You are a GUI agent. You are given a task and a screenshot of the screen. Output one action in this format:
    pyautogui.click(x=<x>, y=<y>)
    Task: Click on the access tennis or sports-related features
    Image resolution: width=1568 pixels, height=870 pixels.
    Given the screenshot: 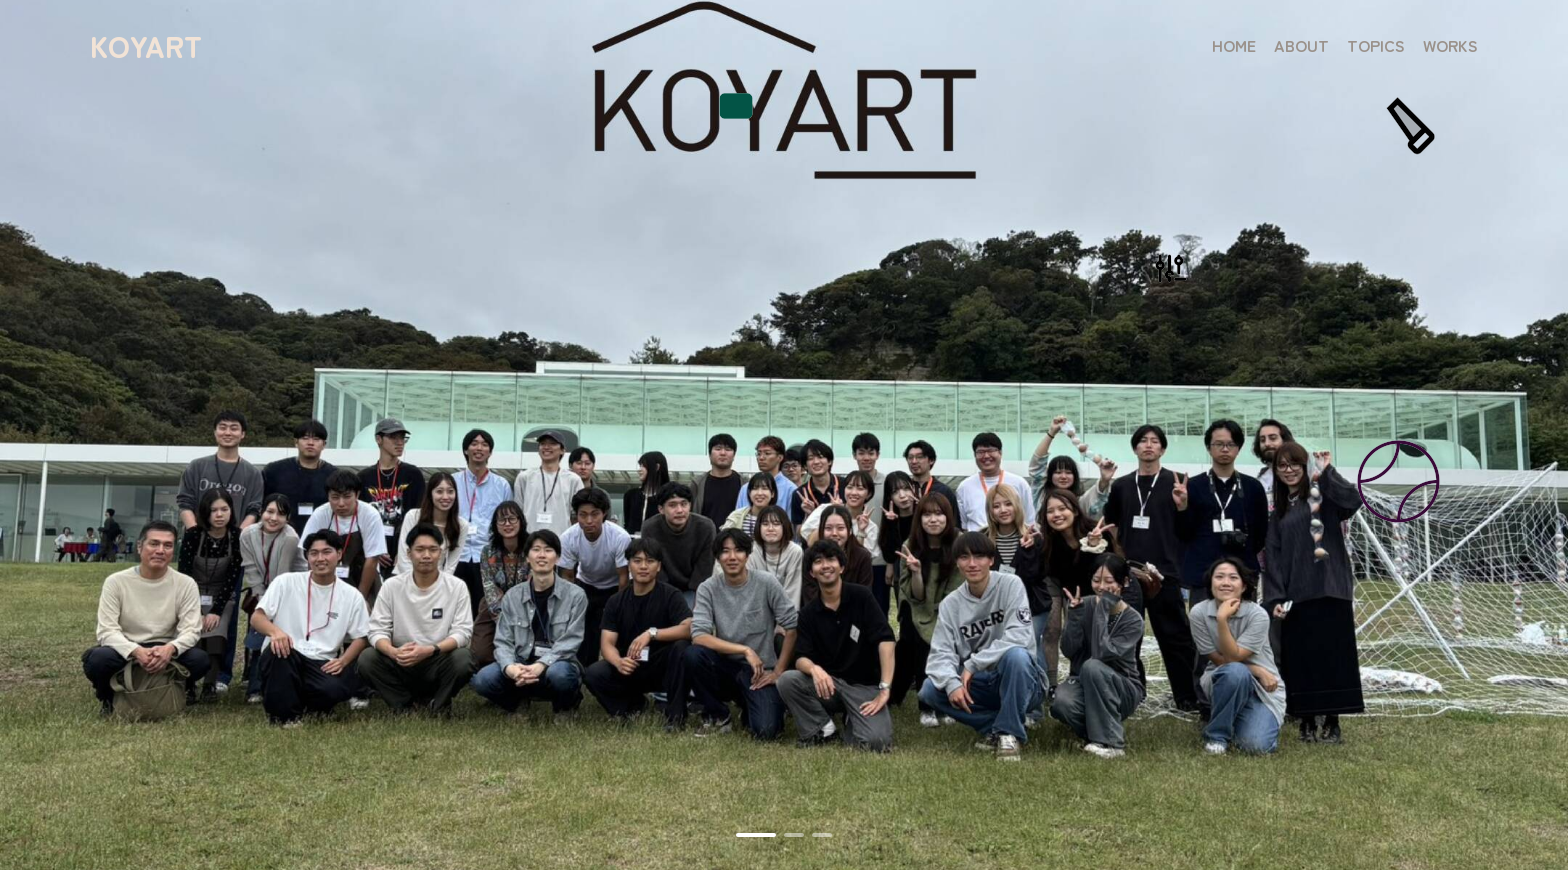 What is the action you would take?
    pyautogui.click(x=1398, y=481)
    